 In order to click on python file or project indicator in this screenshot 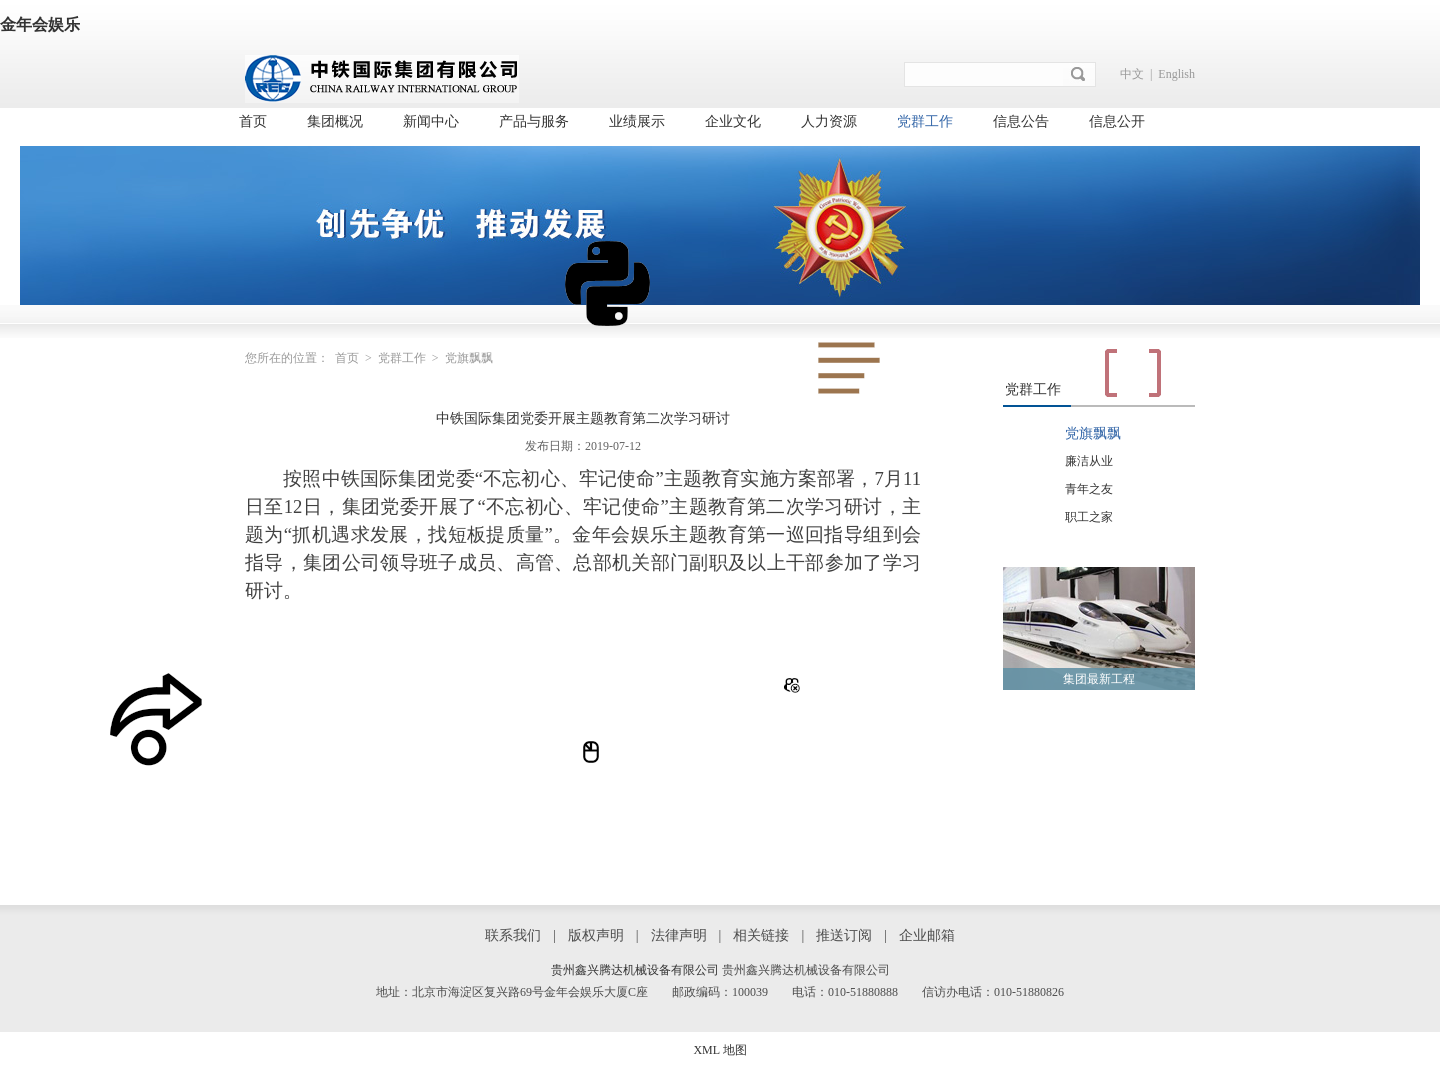, I will do `click(607, 283)`.